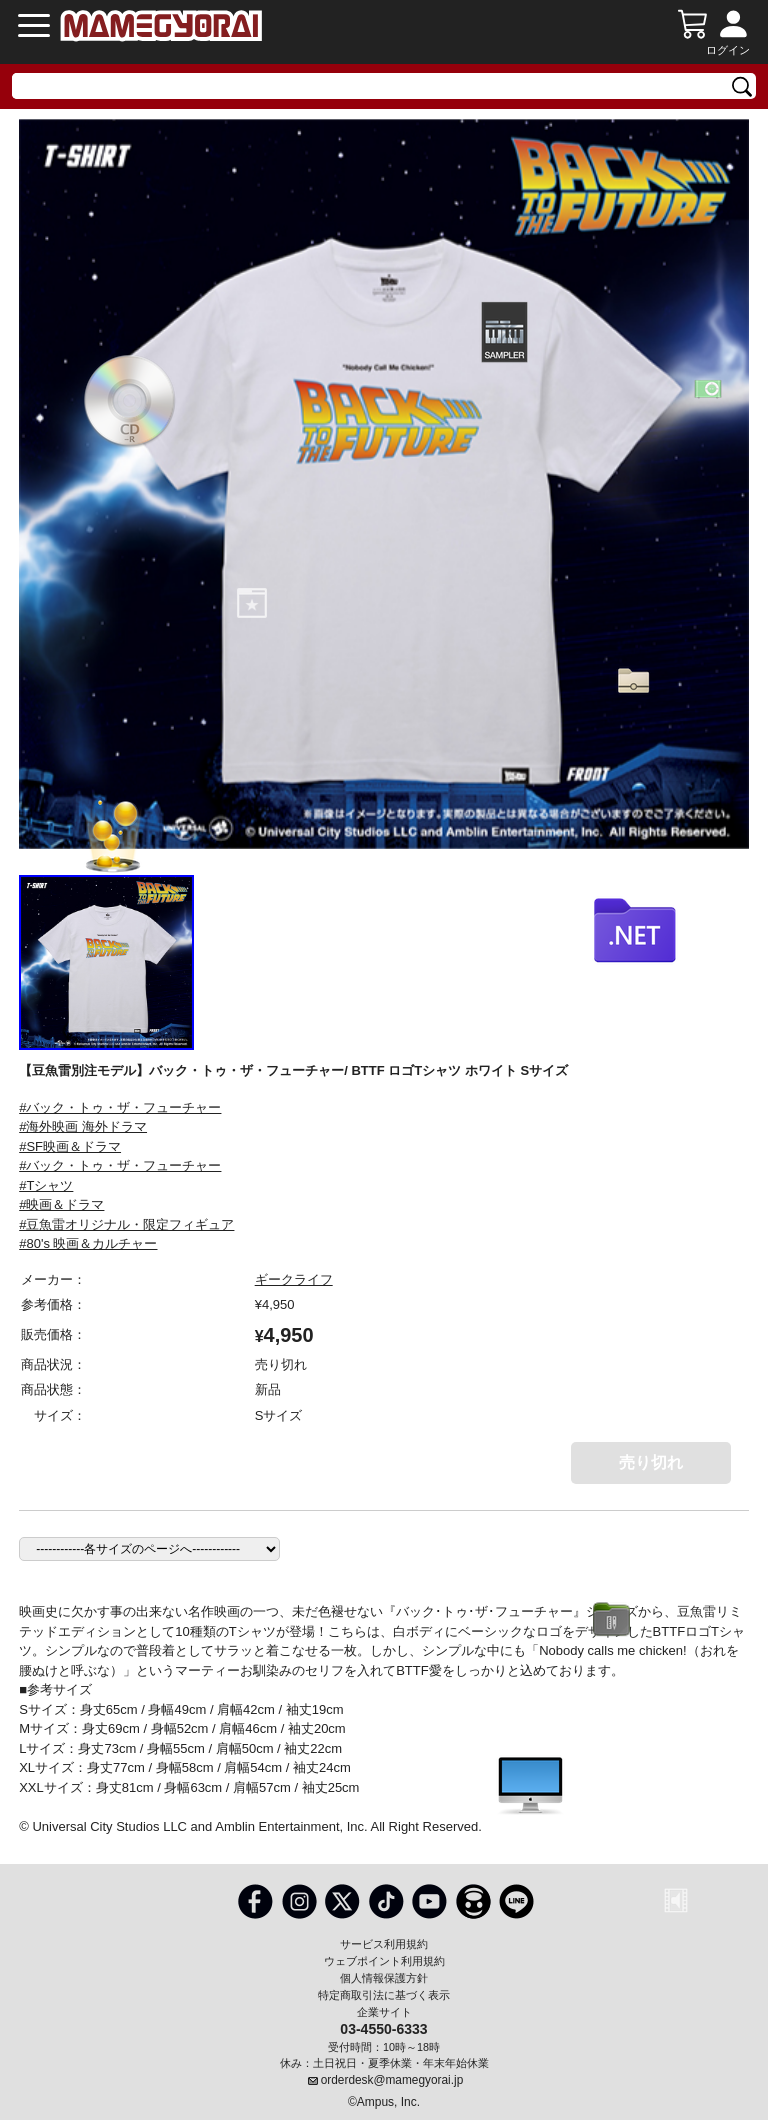 This screenshot has height=2120, width=768. I want to click on access your favorites in the media library, so click(252, 603).